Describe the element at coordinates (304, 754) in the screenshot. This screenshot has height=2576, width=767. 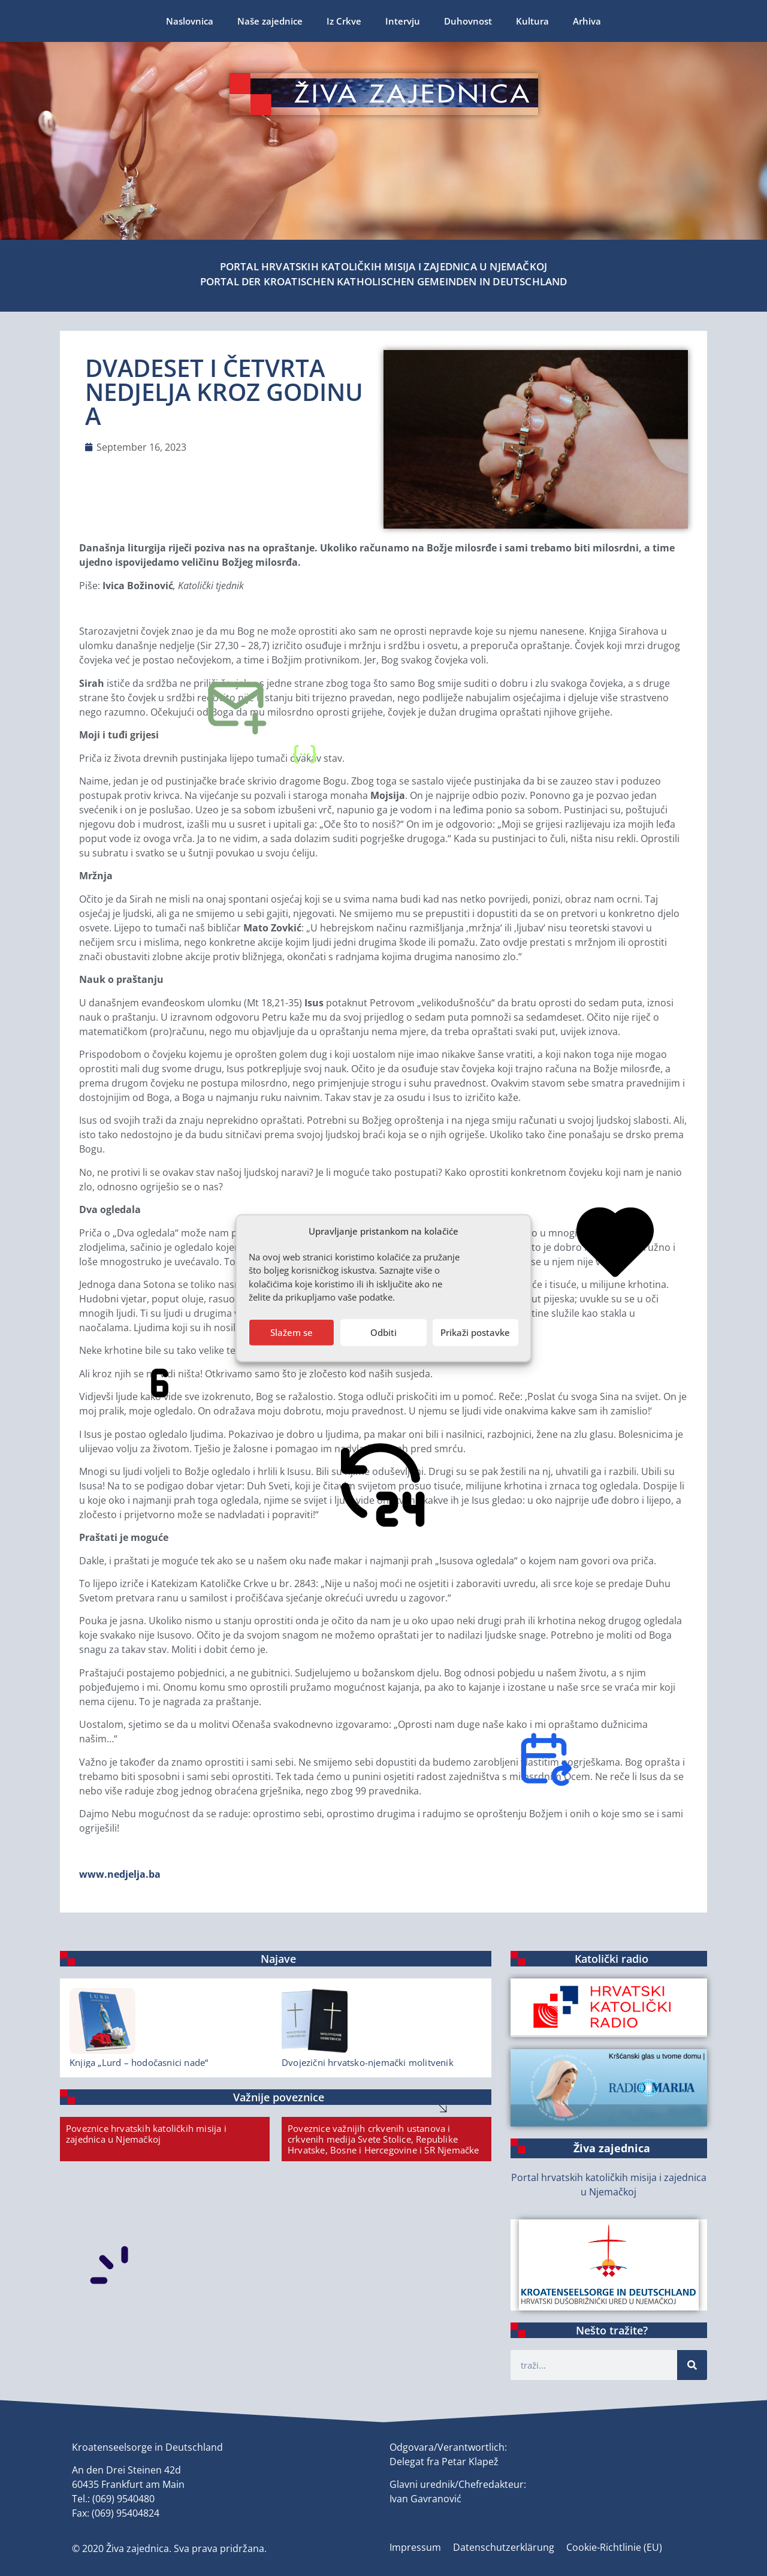
I see `view code snippets or embedded content` at that location.